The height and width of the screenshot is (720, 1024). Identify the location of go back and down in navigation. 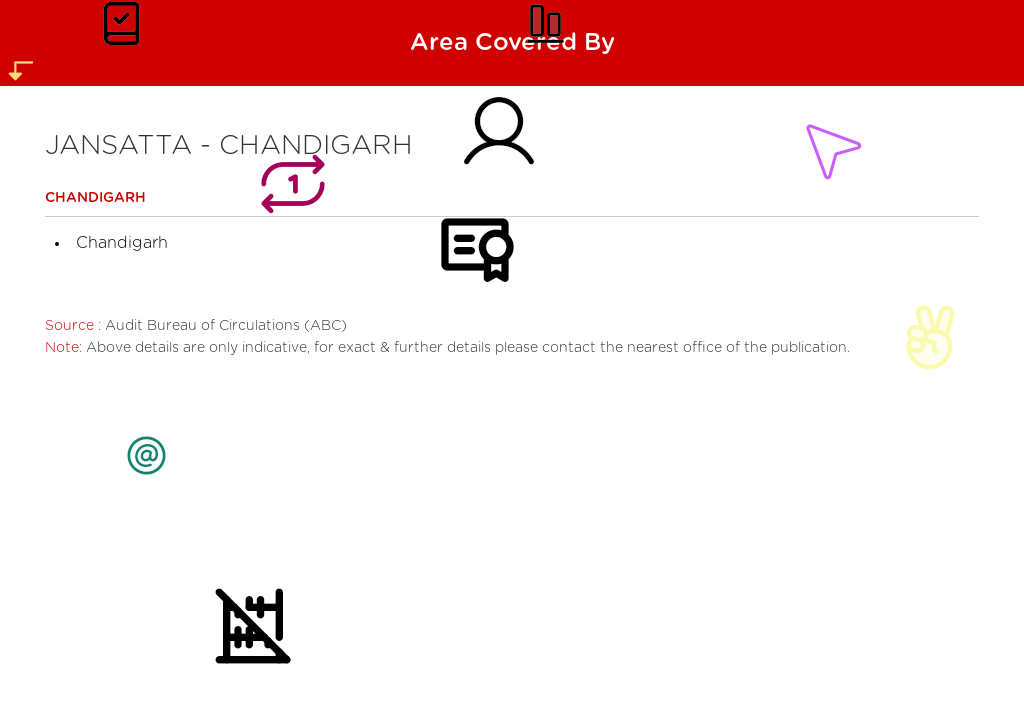
(20, 69).